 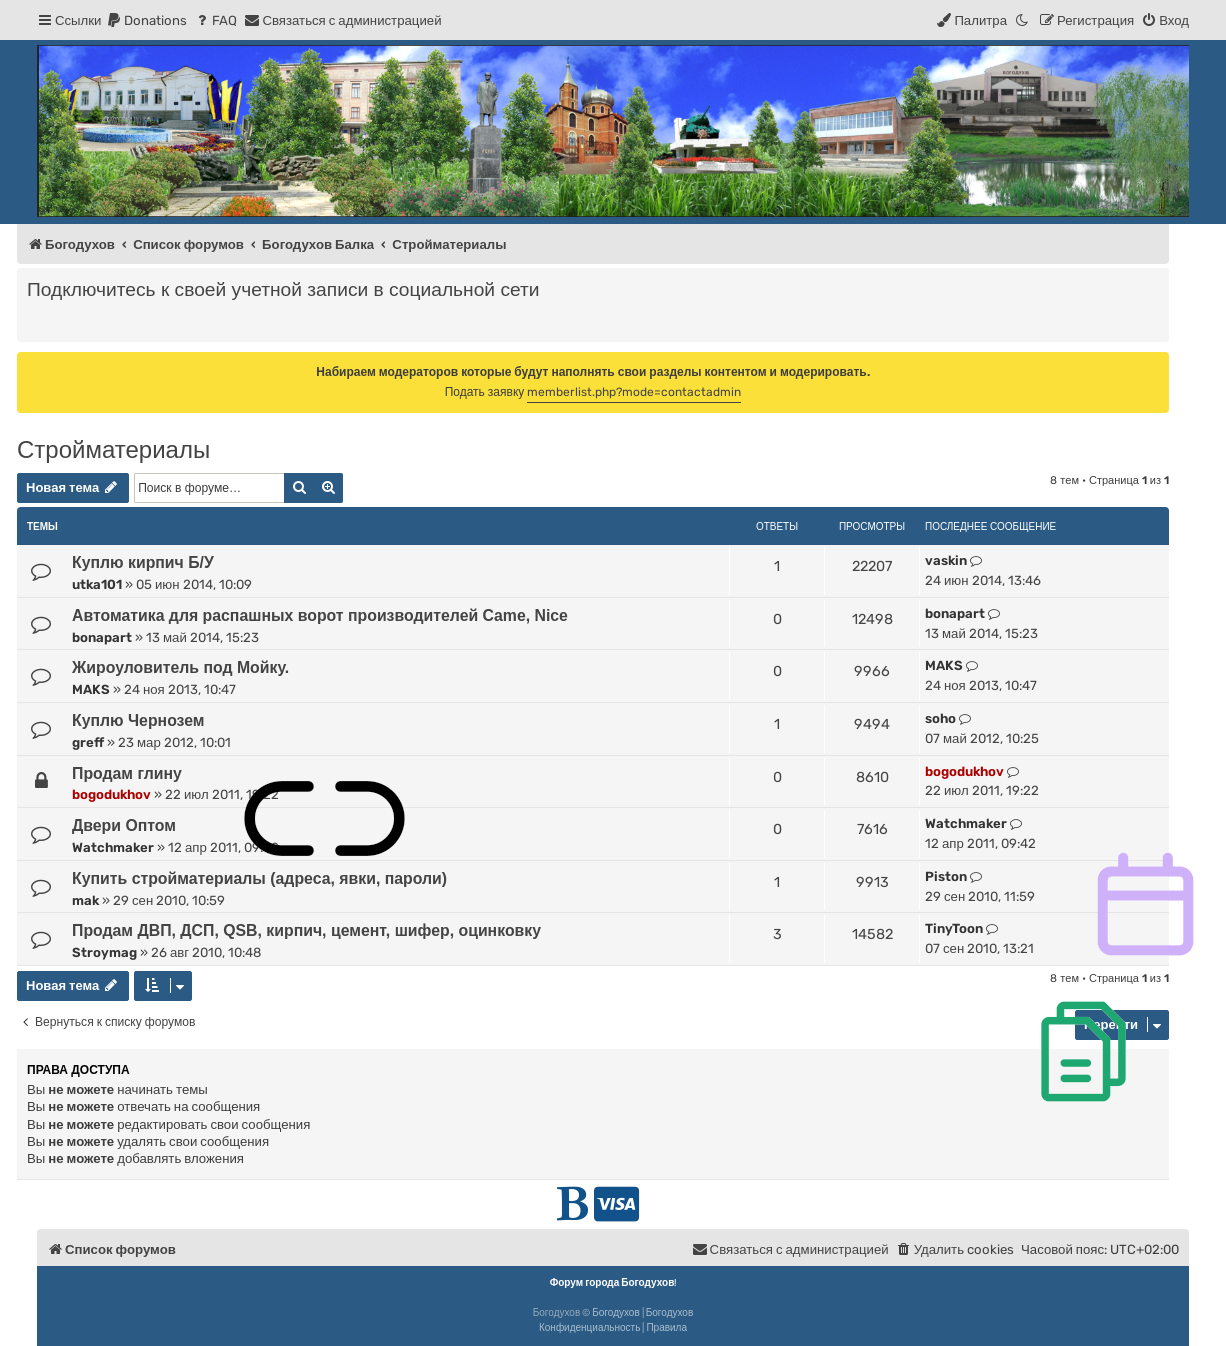 I want to click on view calendar or schedule, so click(x=1145, y=907).